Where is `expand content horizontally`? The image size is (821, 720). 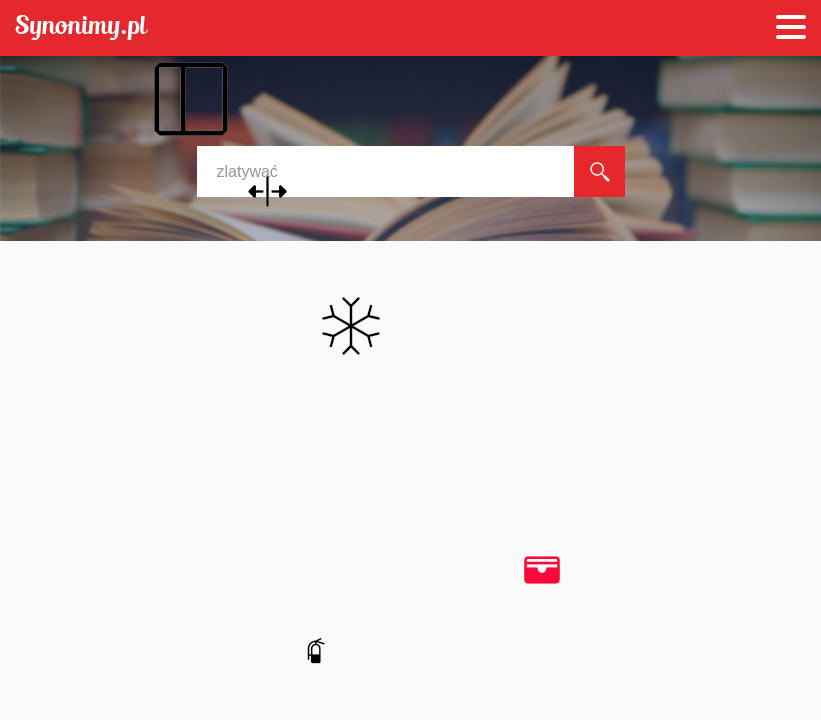 expand content horizontally is located at coordinates (267, 191).